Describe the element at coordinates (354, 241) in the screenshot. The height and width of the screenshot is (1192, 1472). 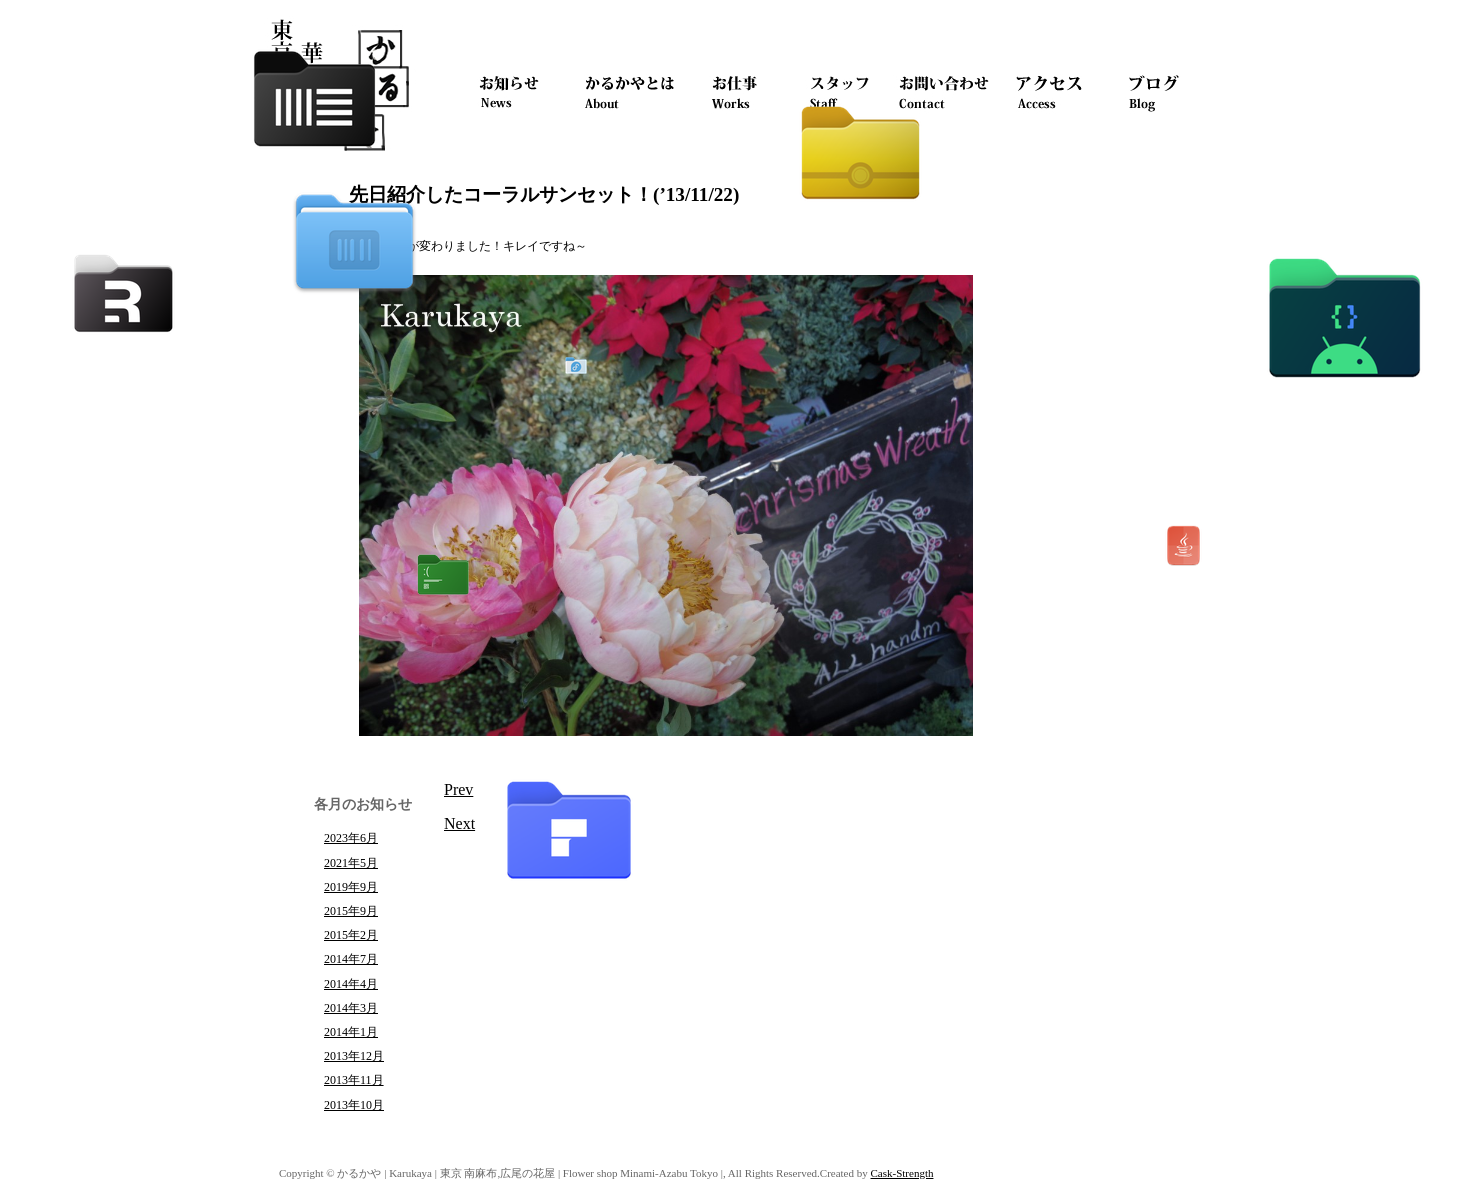
I see `open folder containing scanned OCR documents` at that location.